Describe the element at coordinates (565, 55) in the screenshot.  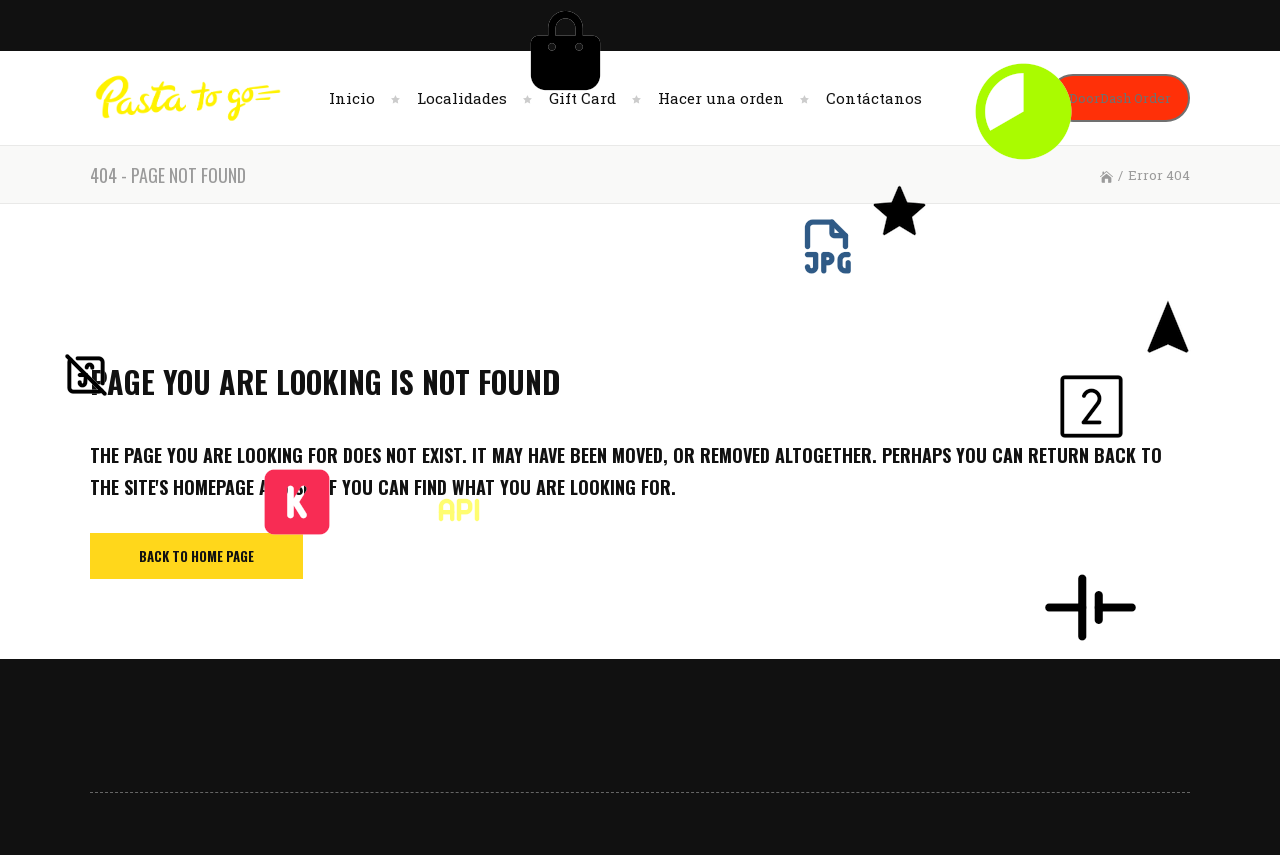
I see `view your shopping bag` at that location.